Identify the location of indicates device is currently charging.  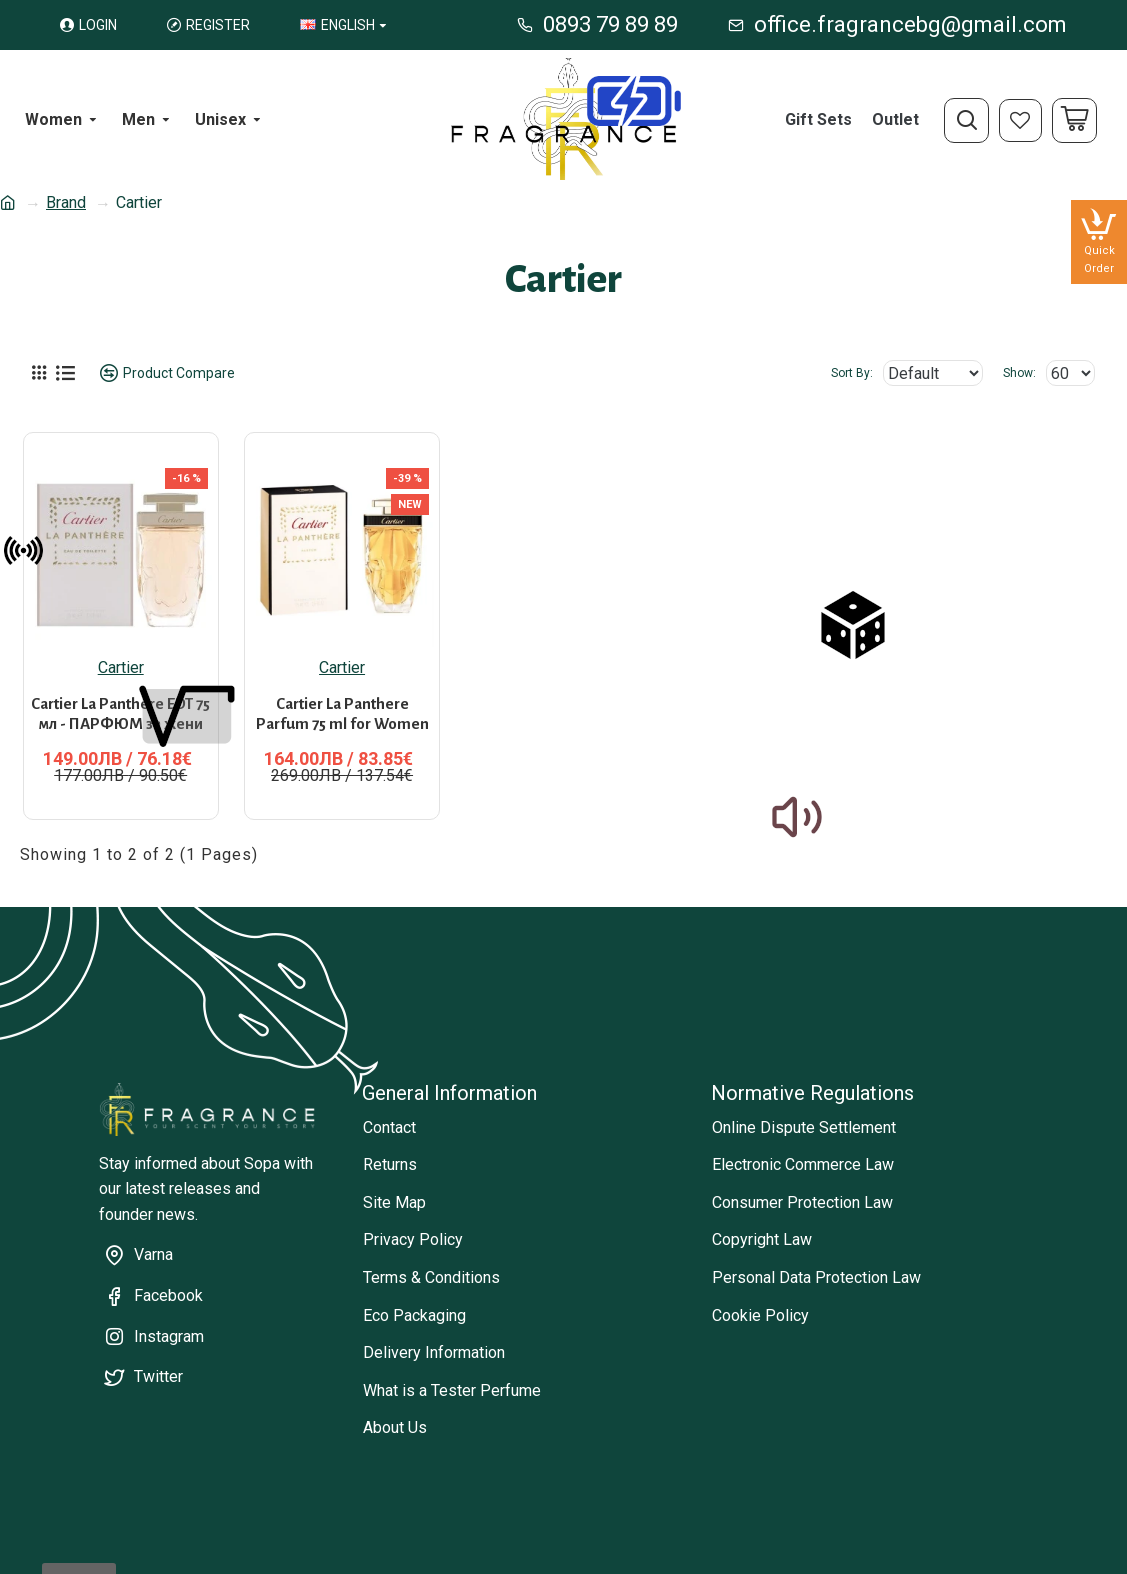
(634, 101).